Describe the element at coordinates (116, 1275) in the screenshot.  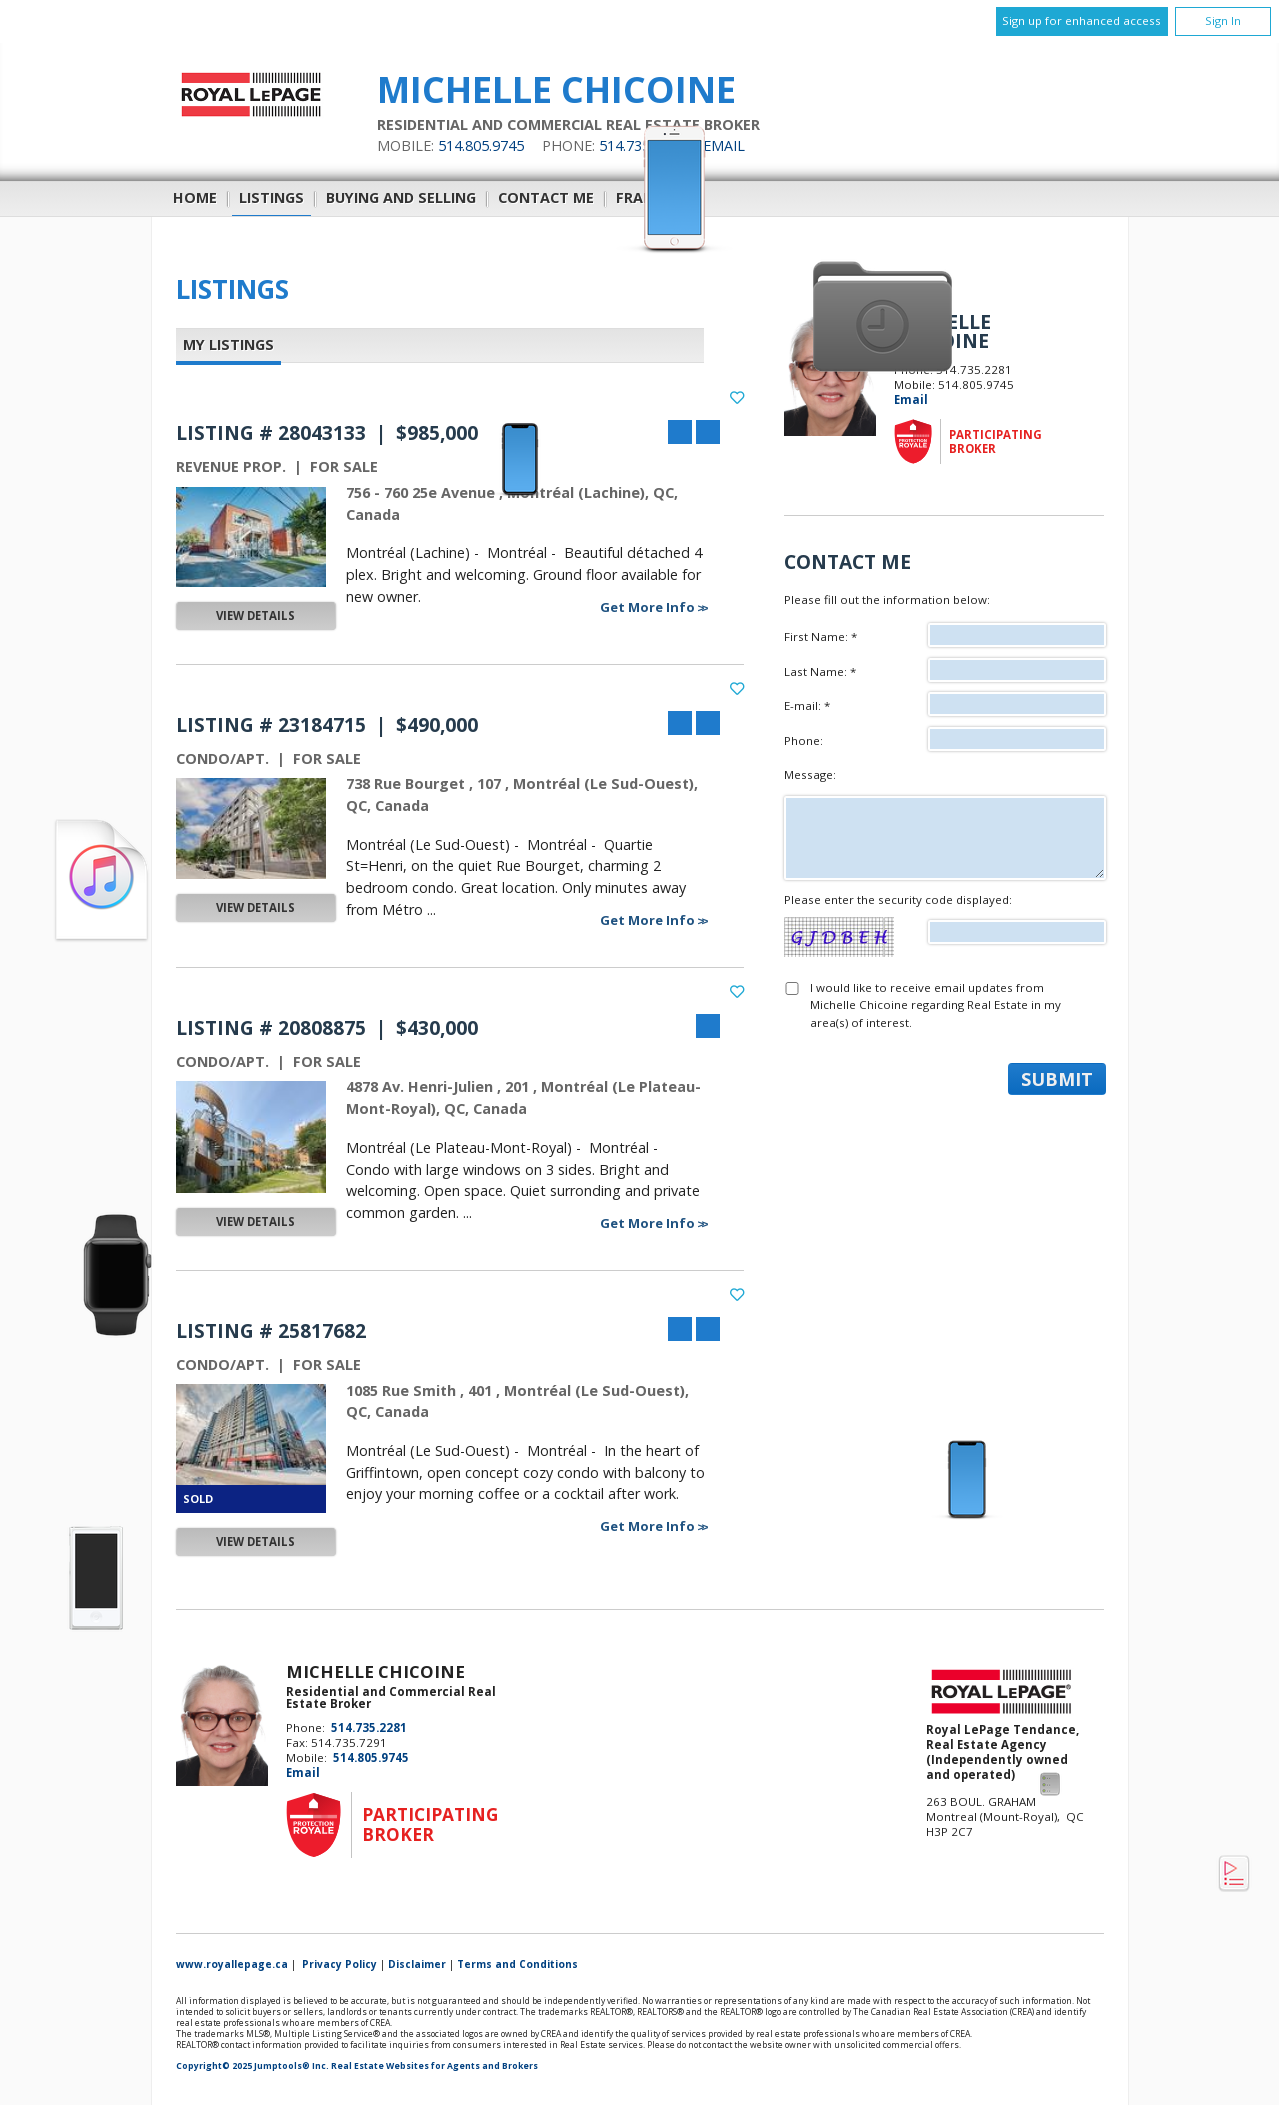
I see `apple watch device icon` at that location.